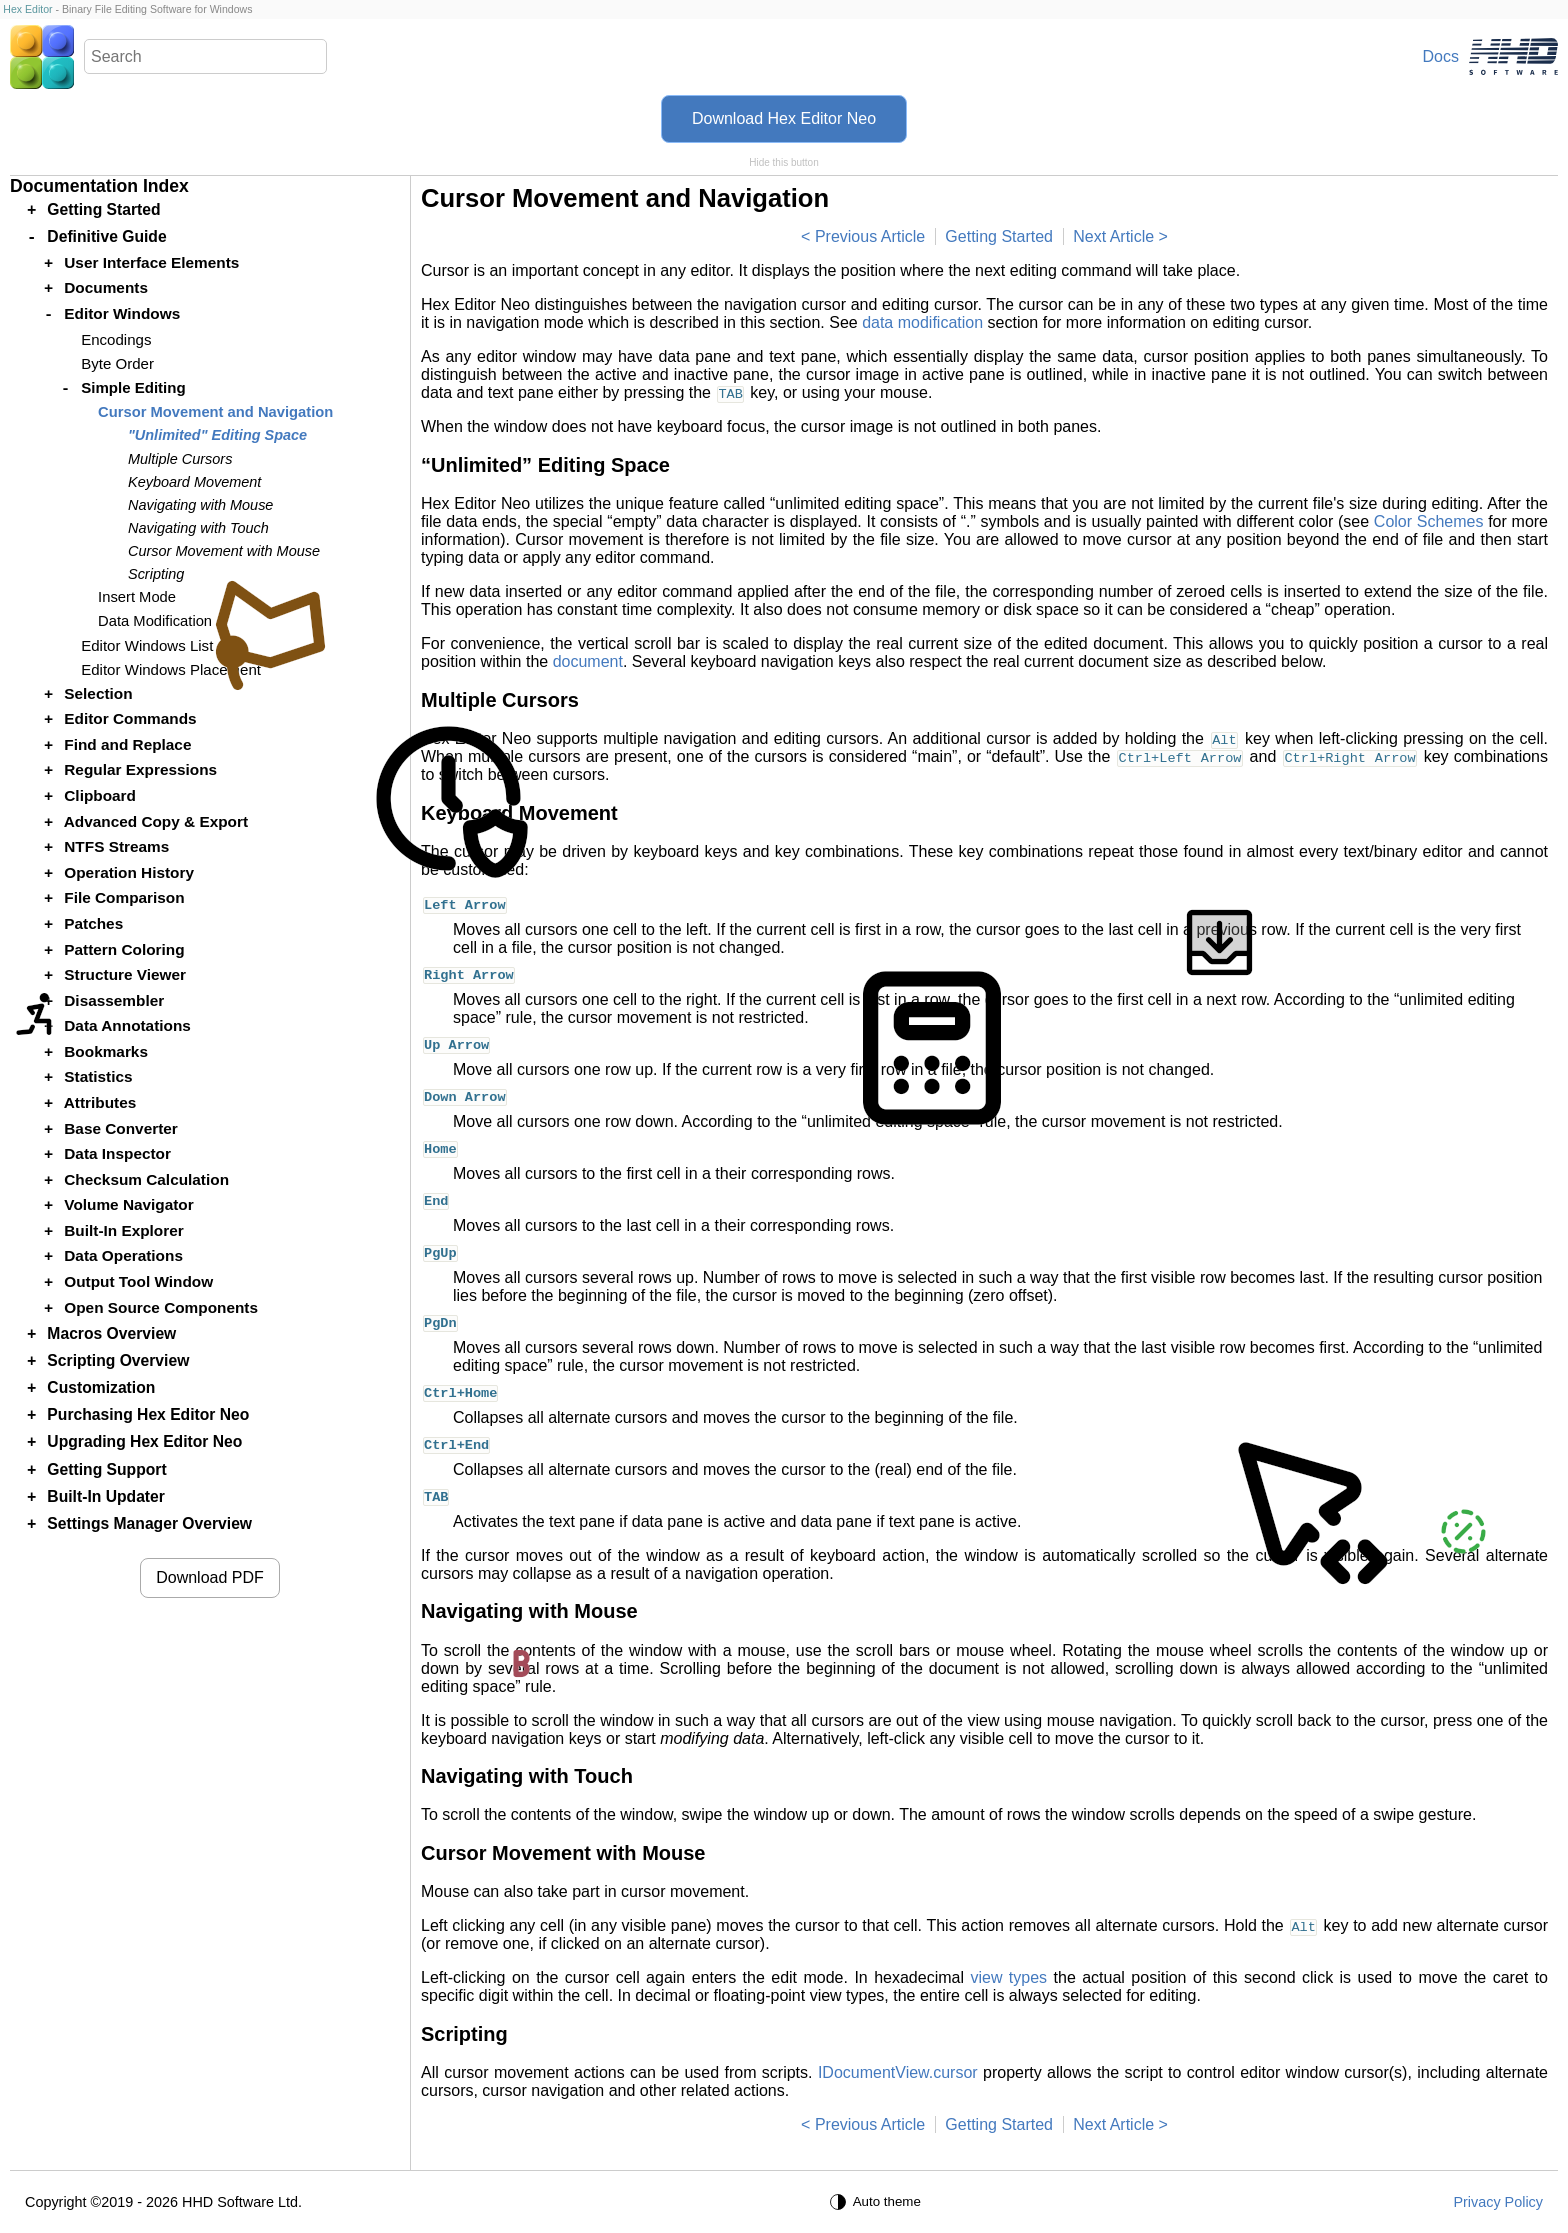 This screenshot has width=1568, height=2233. What do you see at coordinates (1219, 942) in the screenshot?
I see `download file to inbox or tray` at bounding box center [1219, 942].